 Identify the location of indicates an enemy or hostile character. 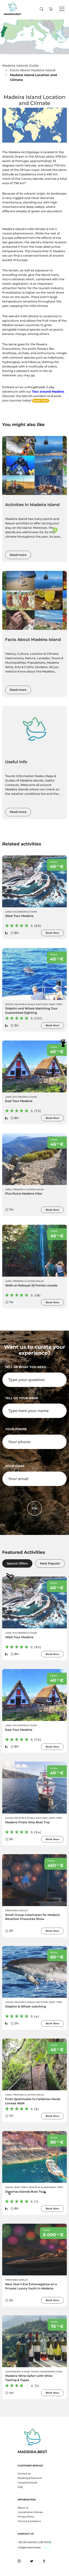
(33, 1770).